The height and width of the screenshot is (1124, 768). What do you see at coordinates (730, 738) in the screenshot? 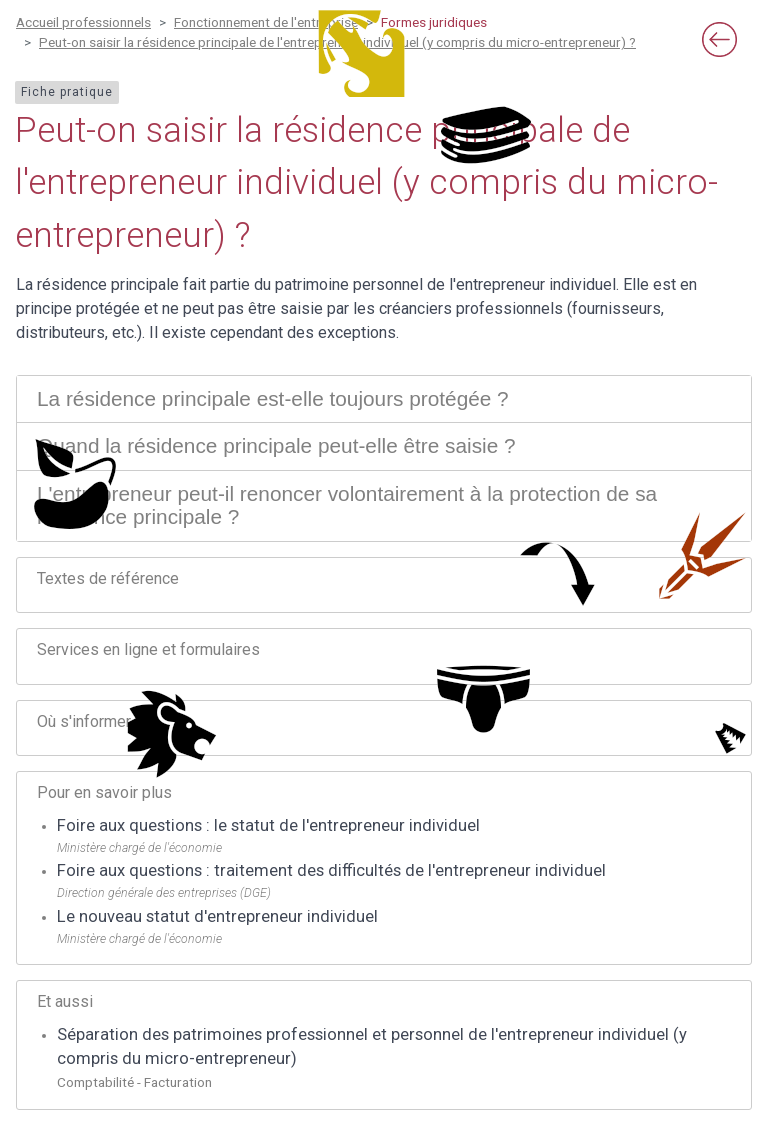
I see `attach or clip items together` at bounding box center [730, 738].